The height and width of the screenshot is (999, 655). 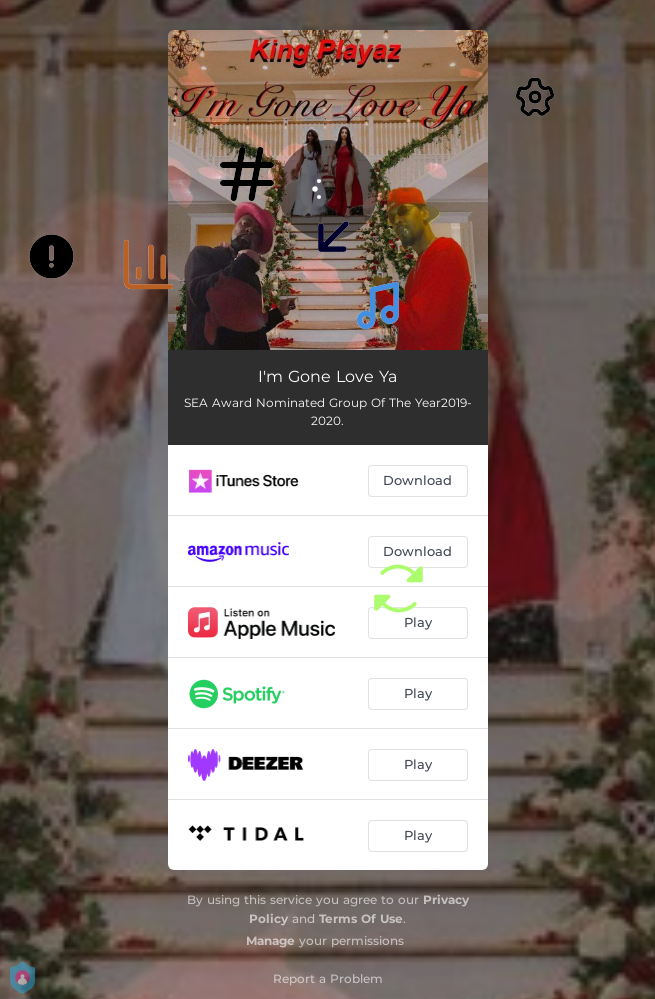 I want to click on access music library or player, so click(x=380, y=305).